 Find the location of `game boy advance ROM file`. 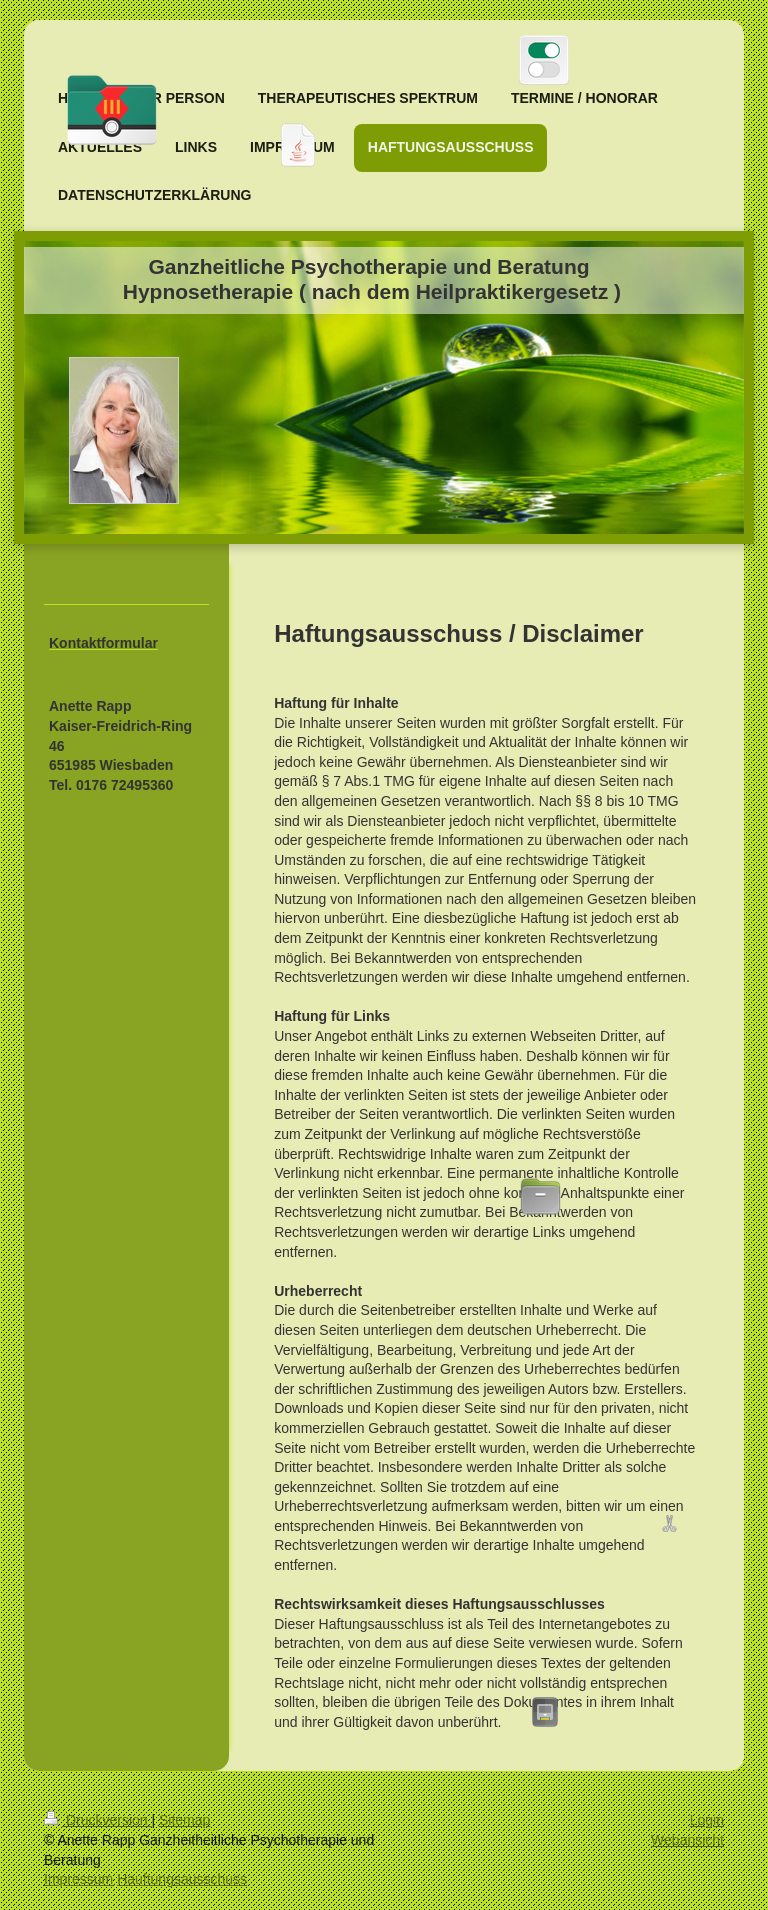

game boy advance ROM file is located at coordinates (545, 1712).